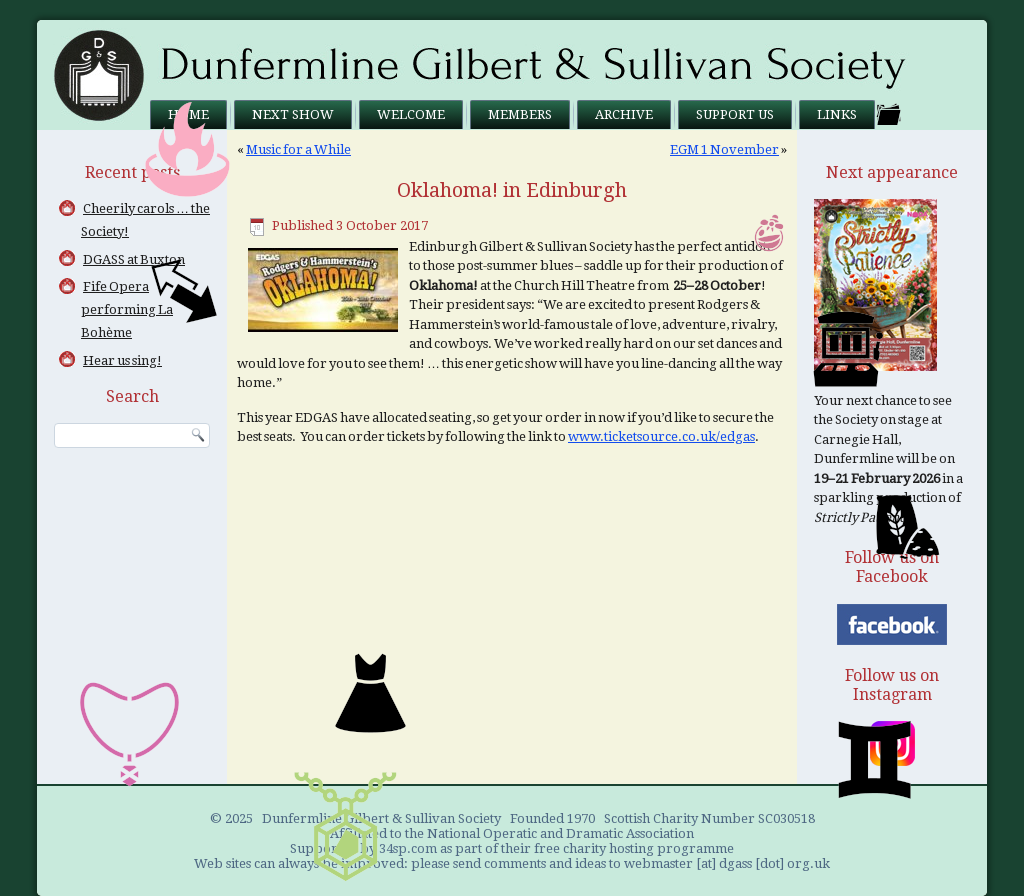  What do you see at coordinates (346, 826) in the screenshot?
I see `view jewelry or accessories inventory` at bounding box center [346, 826].